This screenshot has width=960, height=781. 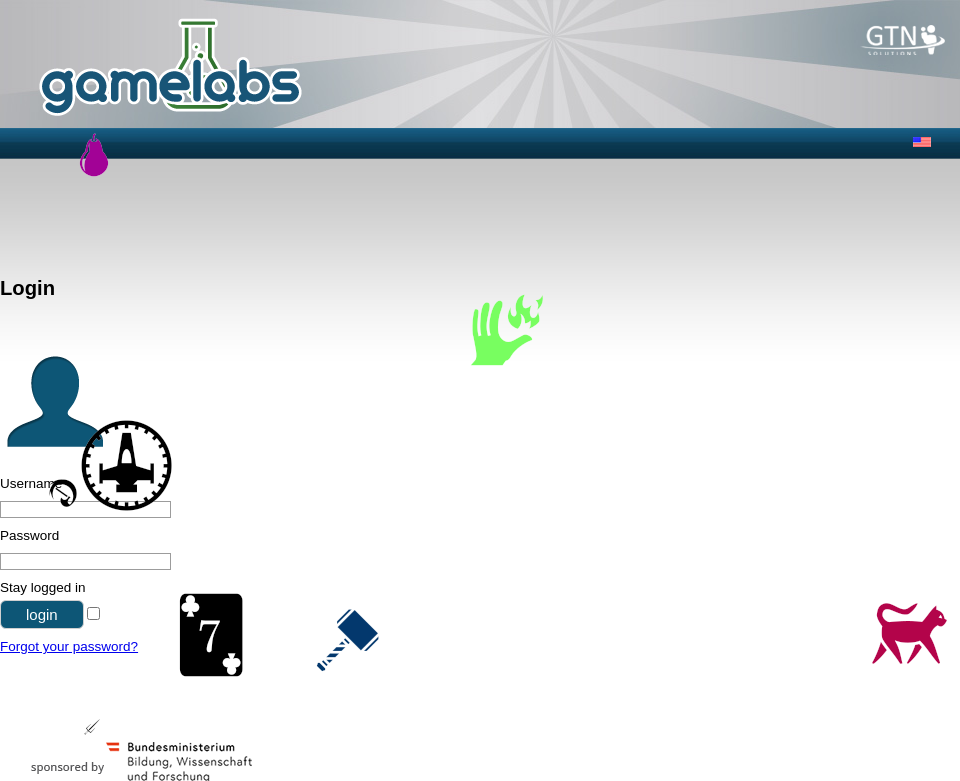 I want to click on seven of clubs playing card, so click(x=211, y=635).